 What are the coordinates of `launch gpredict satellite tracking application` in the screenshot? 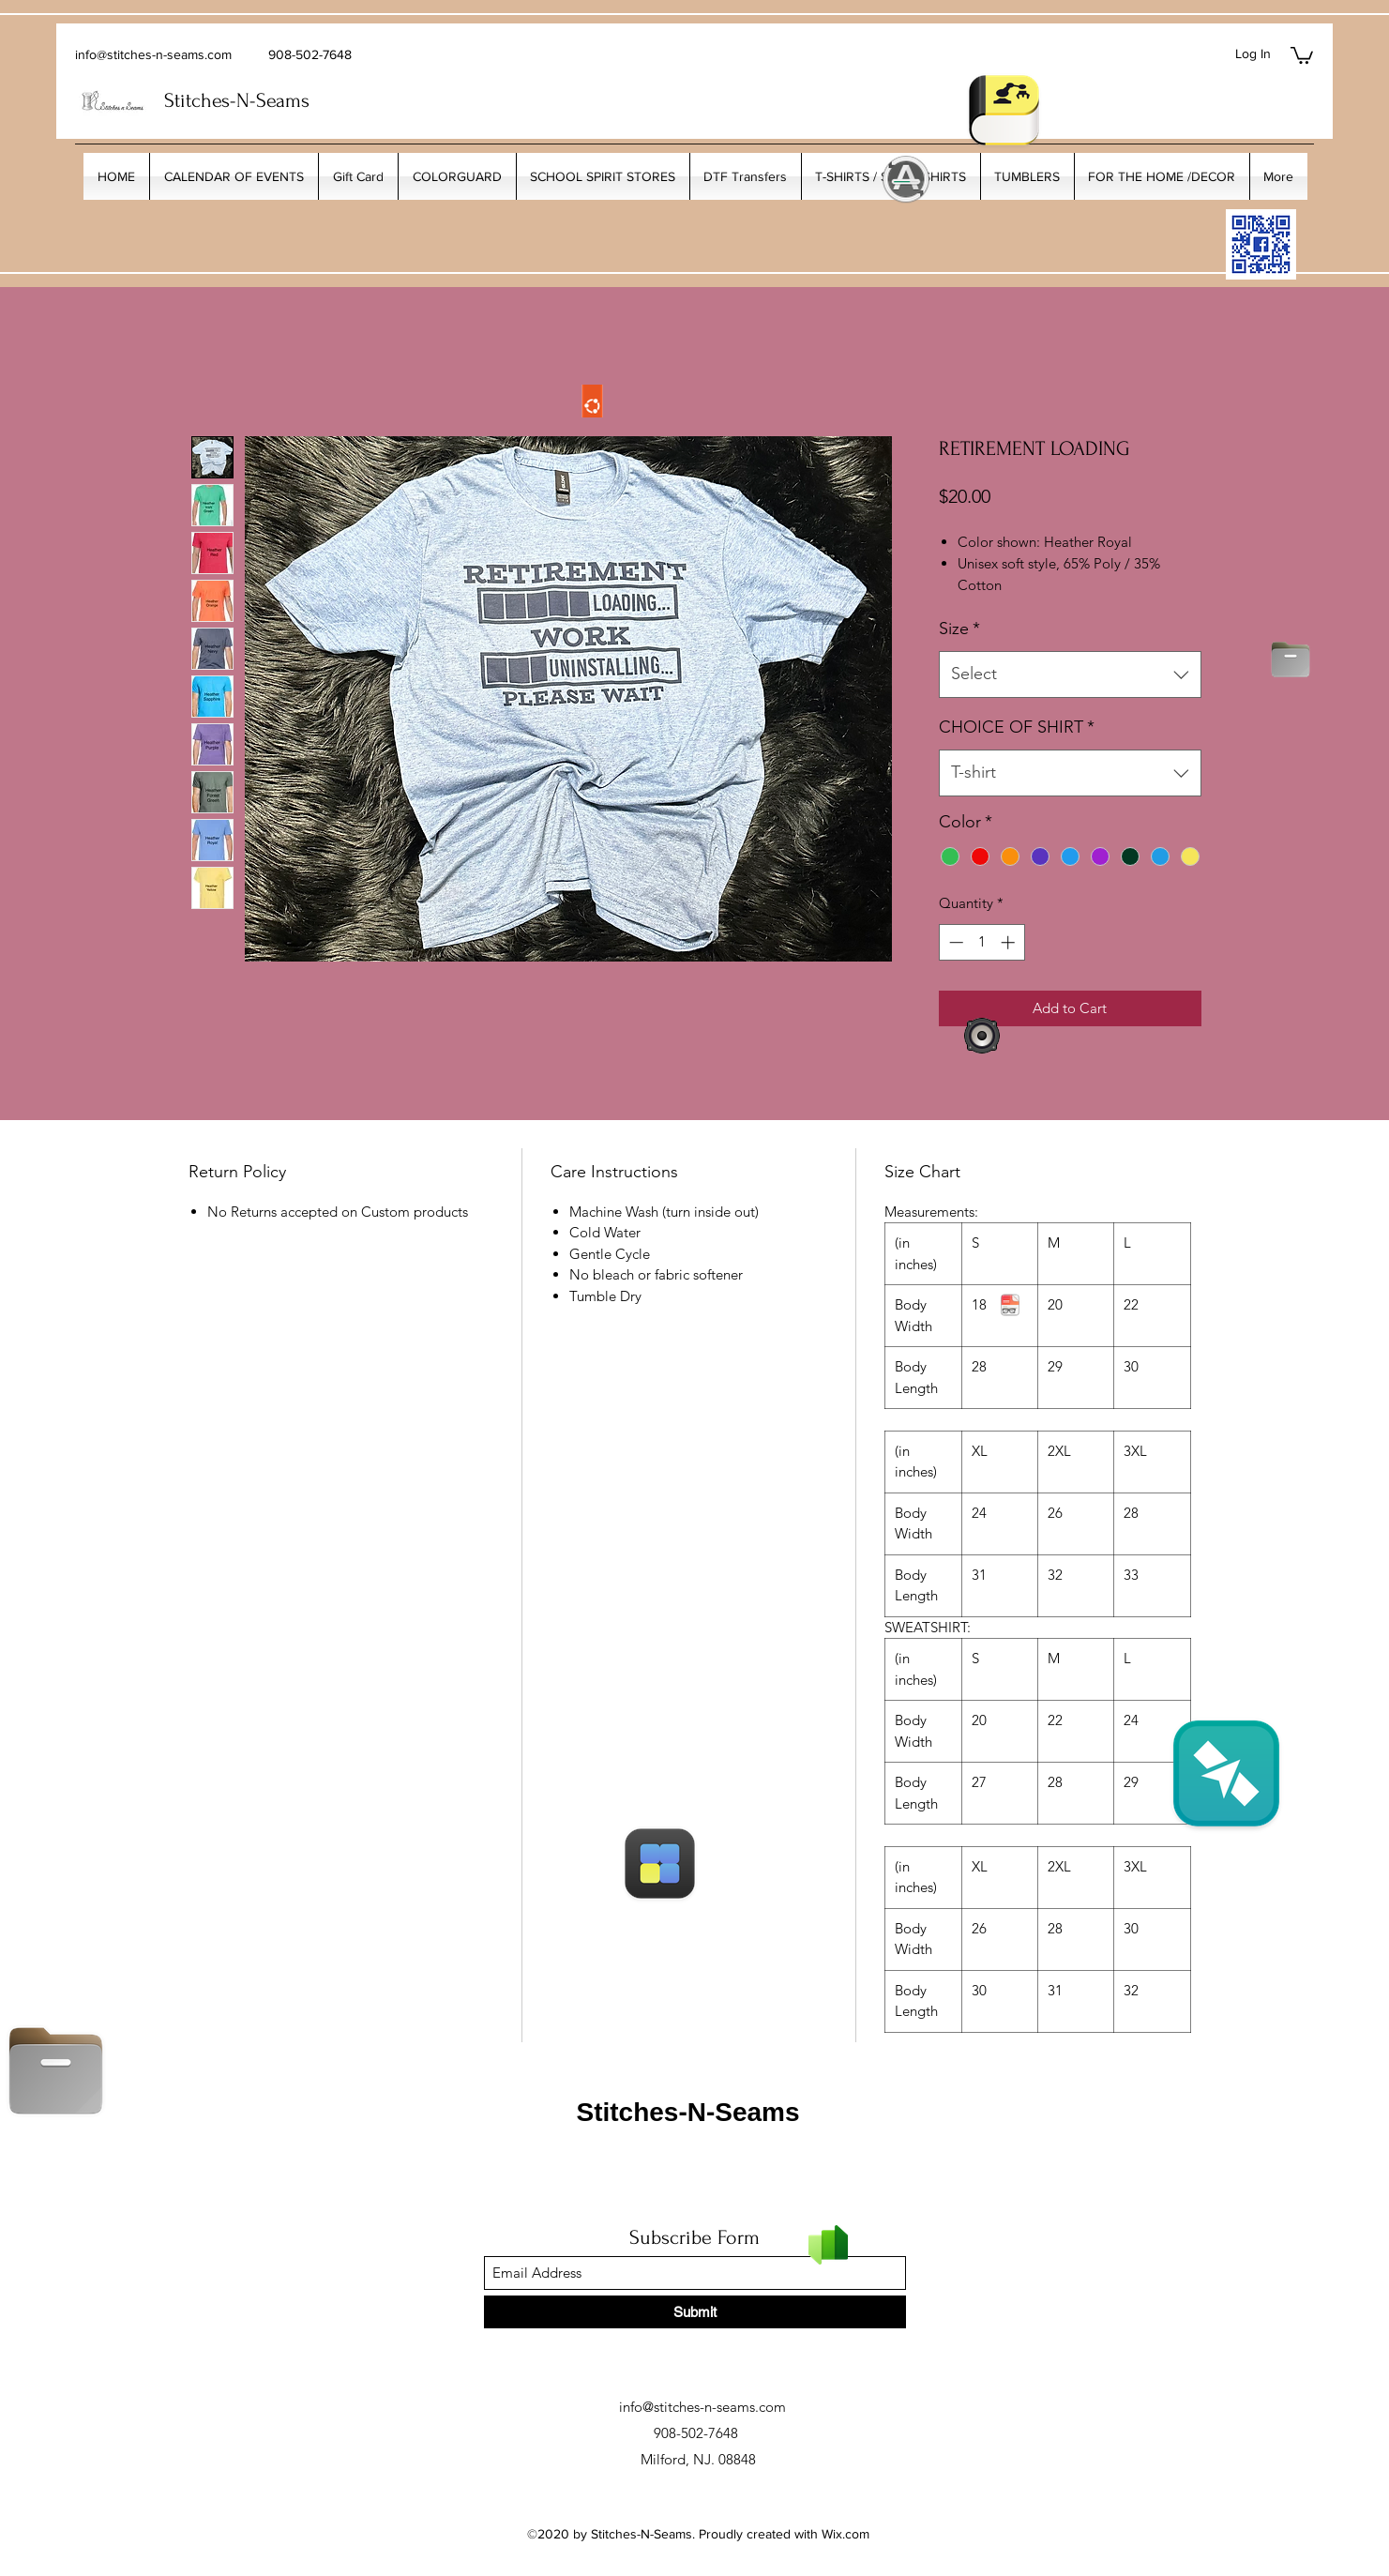 It's located at (1226, 1773).